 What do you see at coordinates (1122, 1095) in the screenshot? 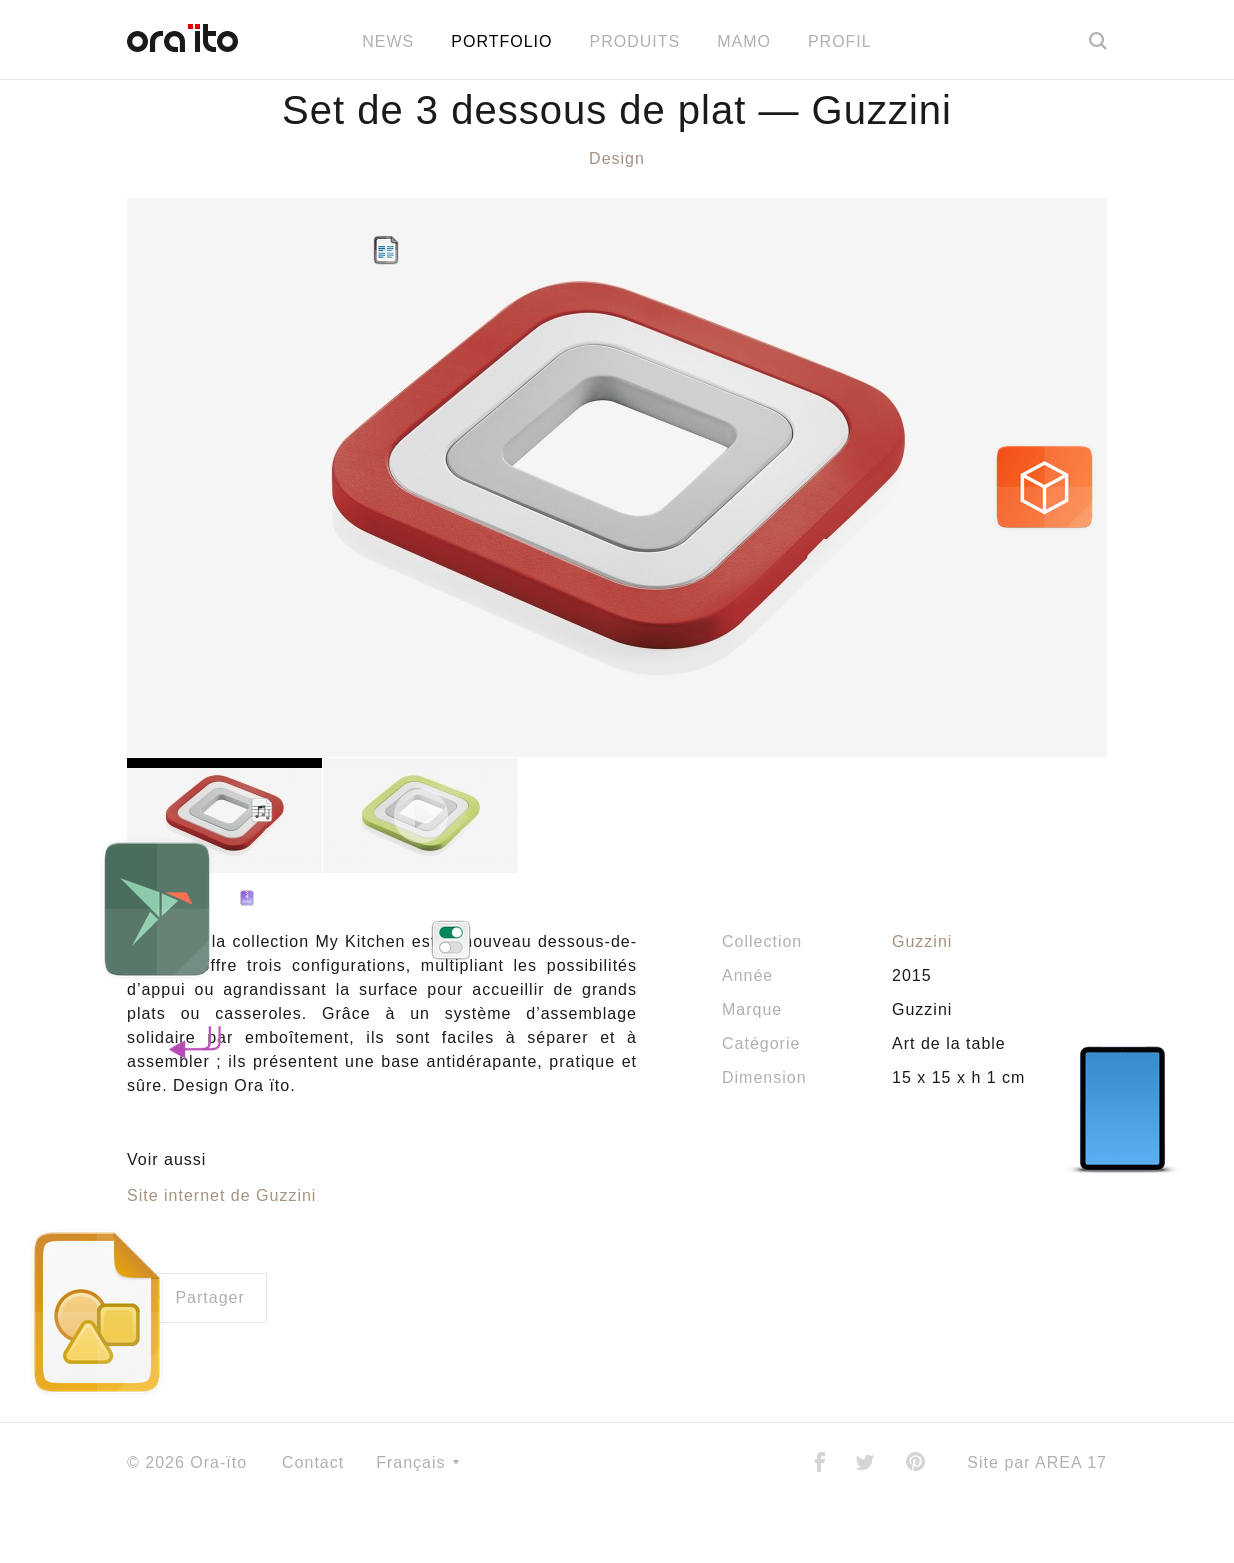
I see `iPad Mini device icon` at bounding box center [1122, 1095].